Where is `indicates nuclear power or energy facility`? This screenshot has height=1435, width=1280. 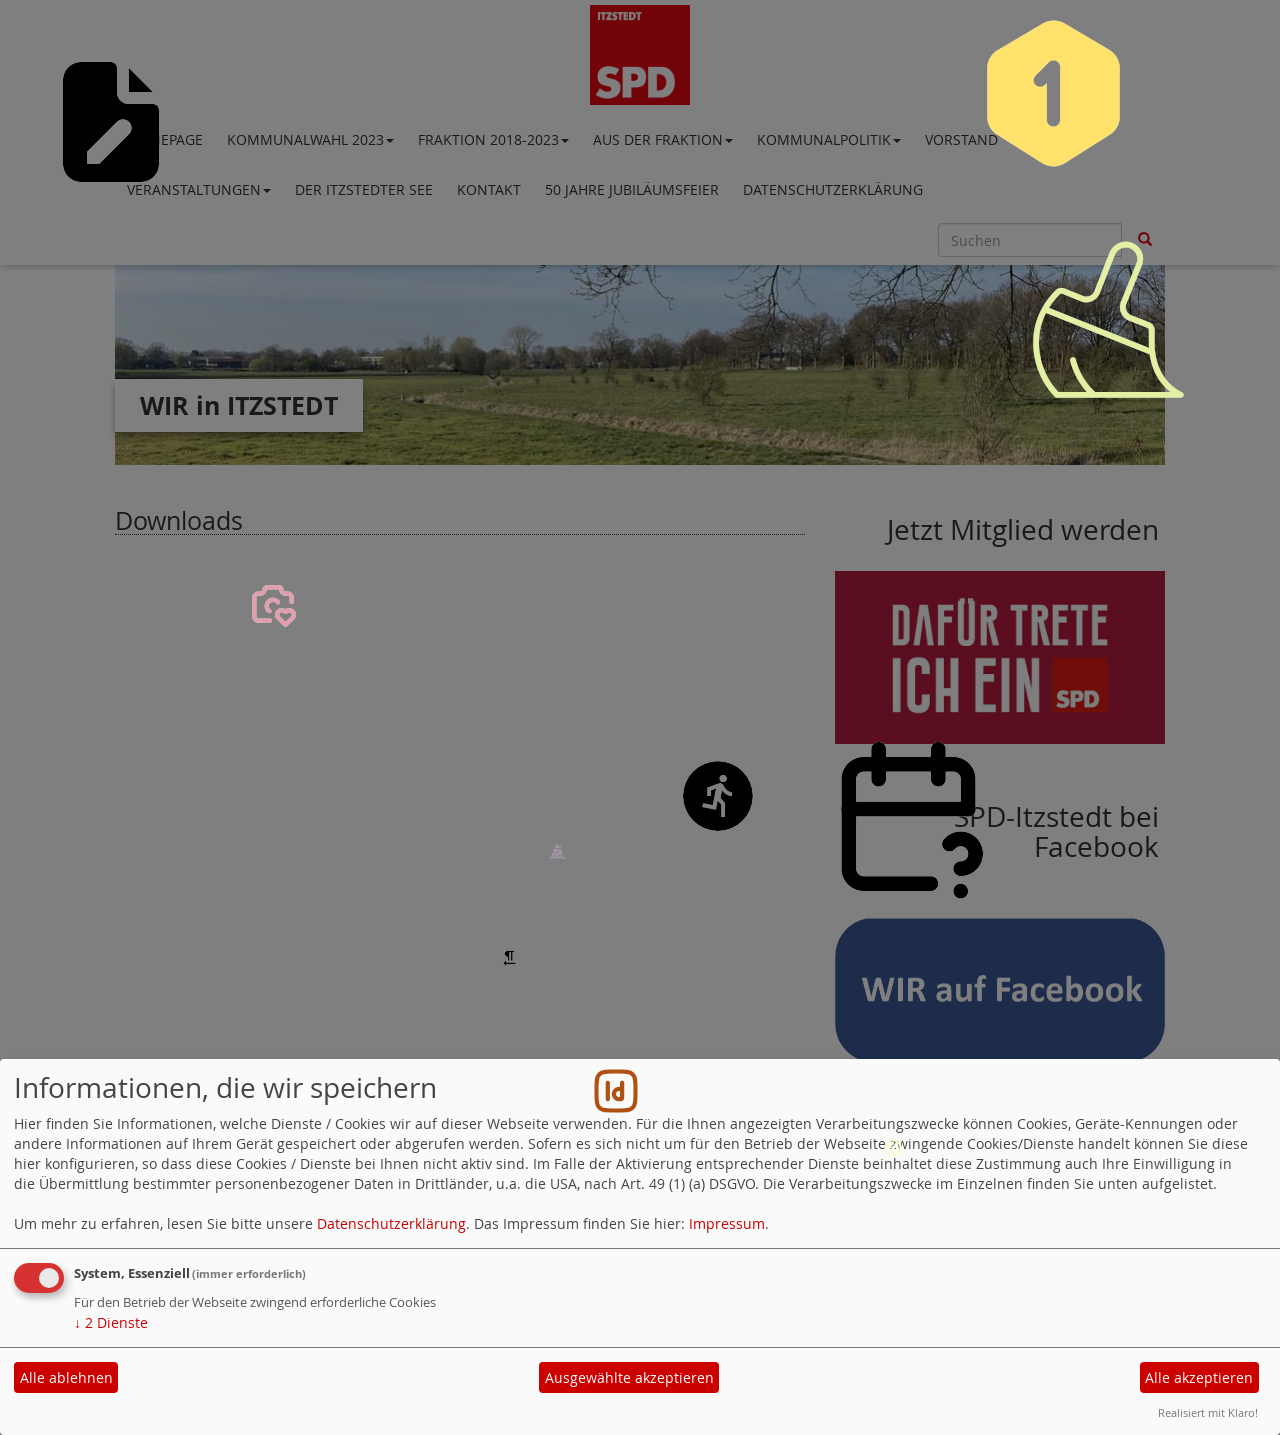
indicates nuclear power or energy facility is located at coordinates (557, 852).